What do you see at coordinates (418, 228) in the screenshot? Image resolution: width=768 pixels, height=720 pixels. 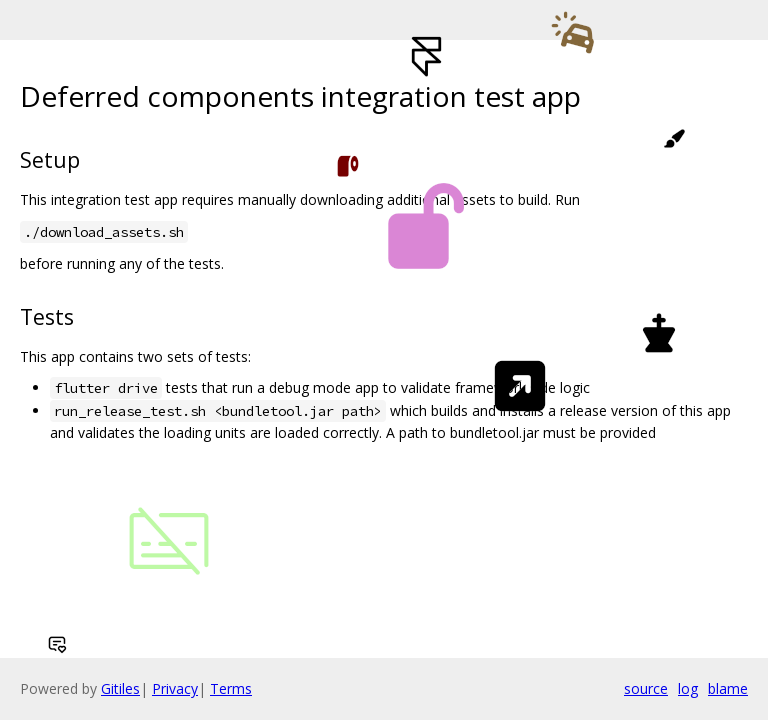 I see `unlock or access secured content` at bounding box center [418, 228].